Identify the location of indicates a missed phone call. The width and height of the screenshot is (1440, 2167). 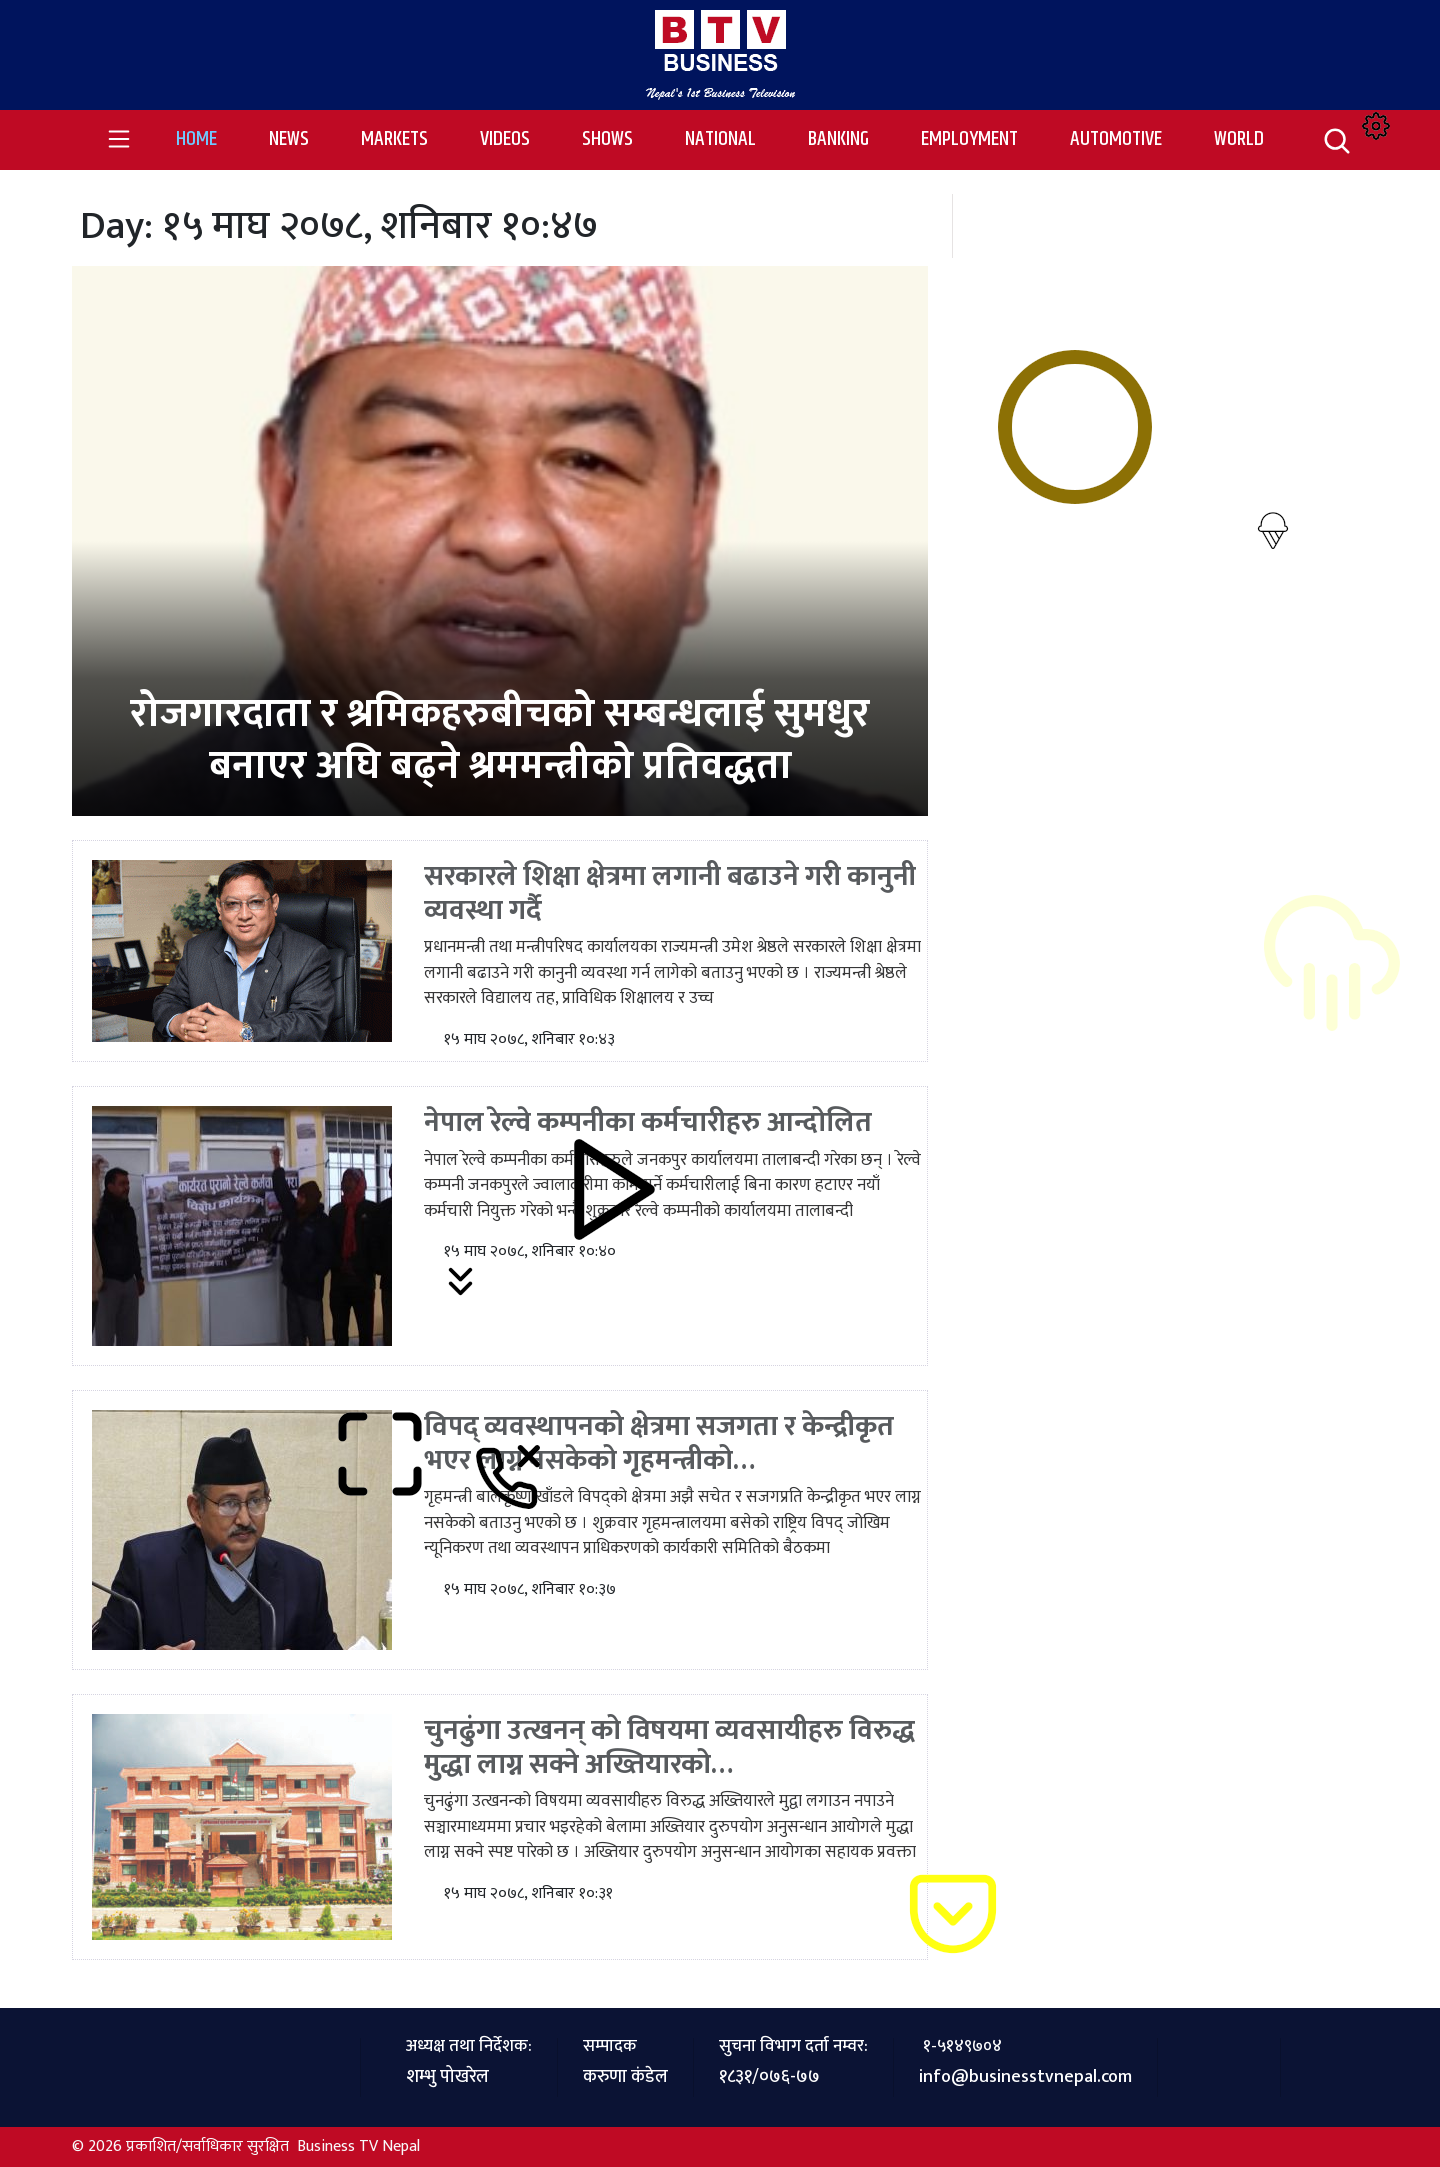
(506, 1478).